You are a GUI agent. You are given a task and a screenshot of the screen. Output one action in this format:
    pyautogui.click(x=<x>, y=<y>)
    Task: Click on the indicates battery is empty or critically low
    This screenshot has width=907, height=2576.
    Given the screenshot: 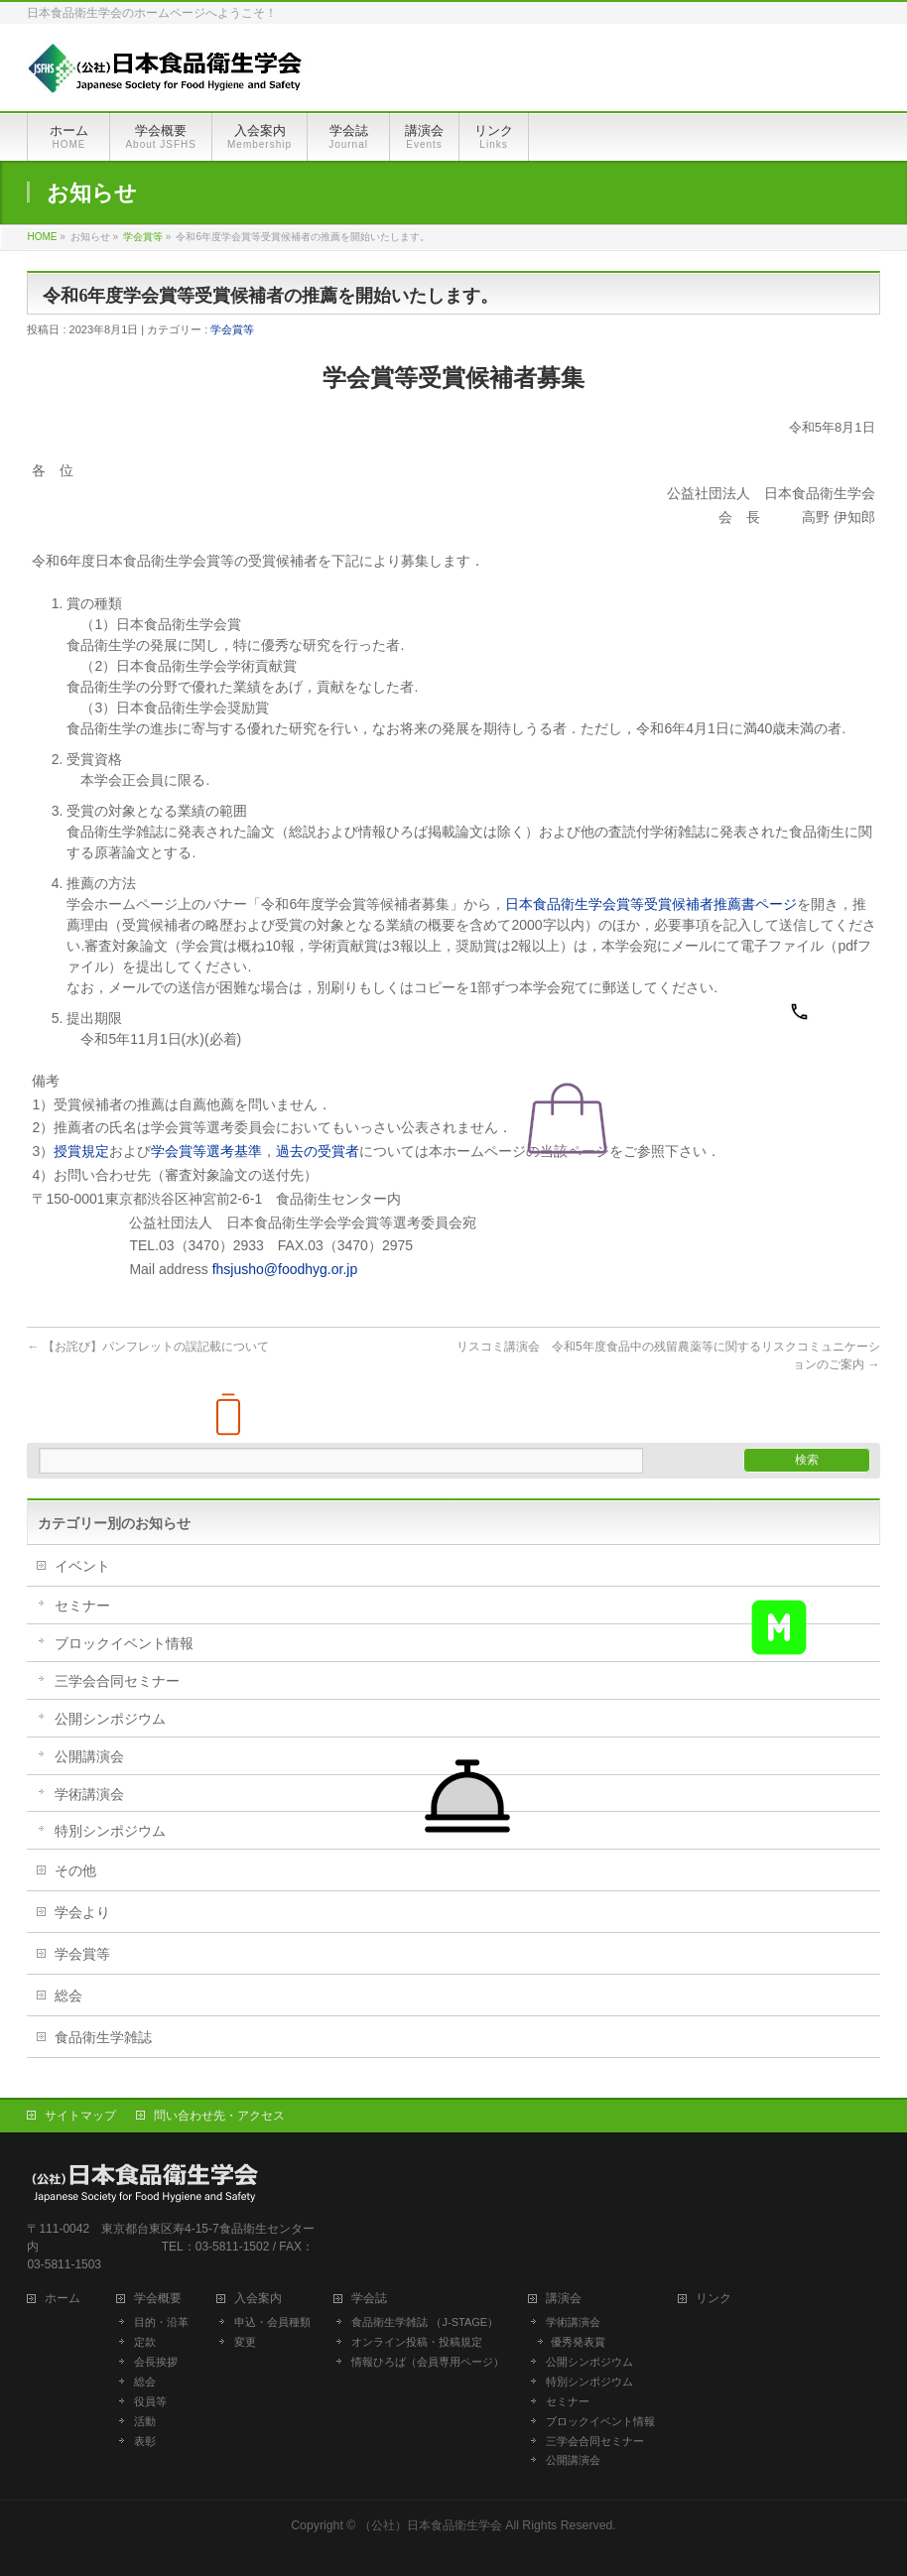 What is the action you would take?
    pyautogui.click(x=228, y=1415)
    